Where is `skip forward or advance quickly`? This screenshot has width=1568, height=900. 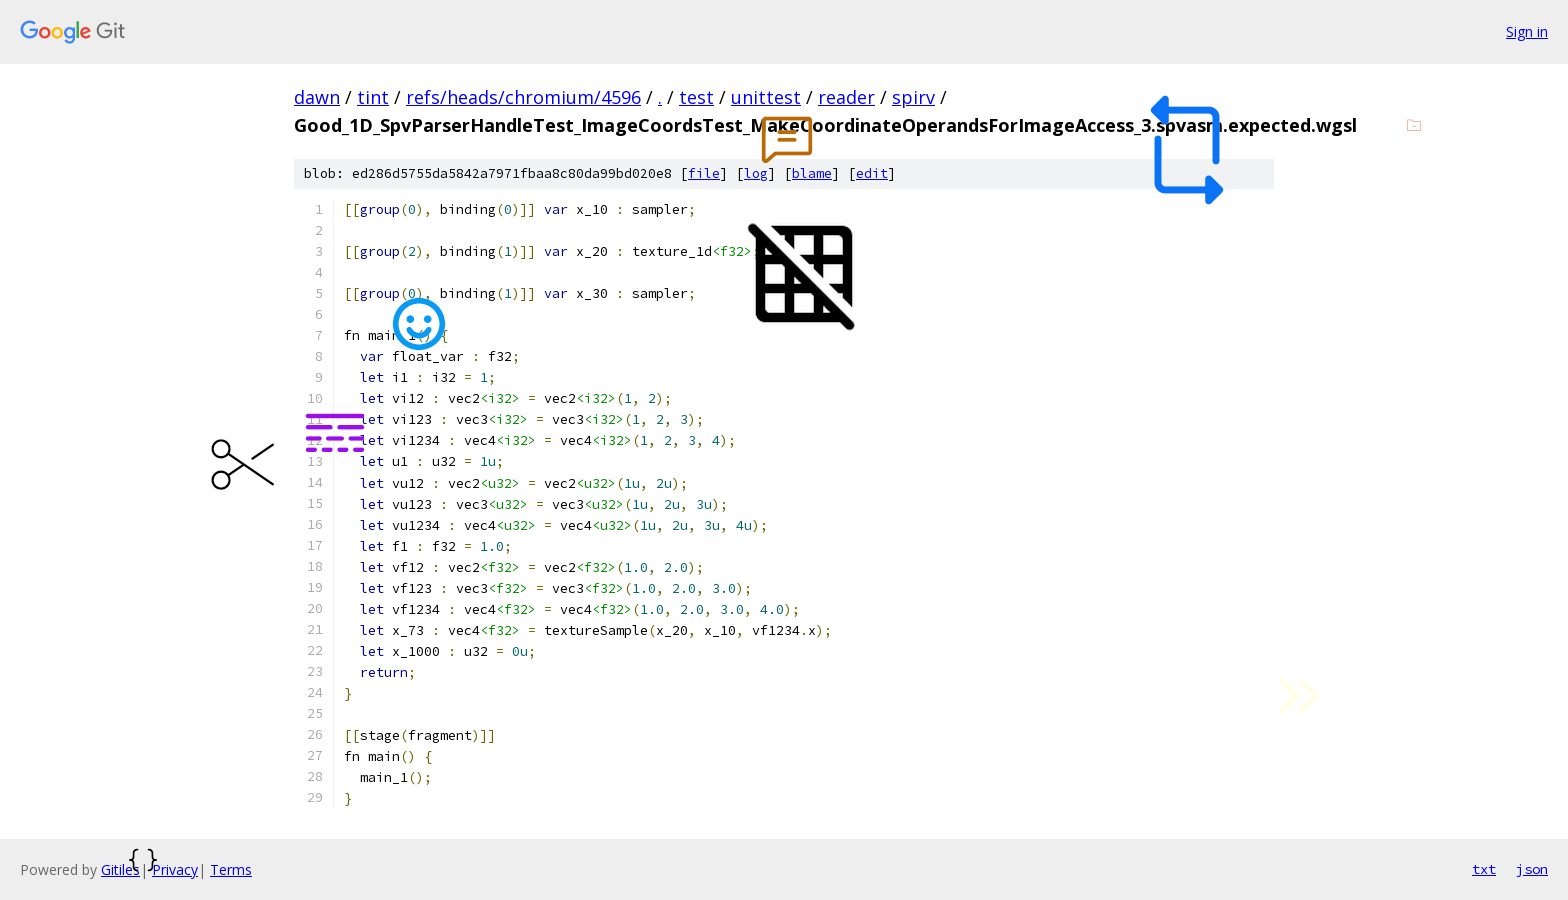
skip forward or advance quickly is located at coordinates (1299, 695).